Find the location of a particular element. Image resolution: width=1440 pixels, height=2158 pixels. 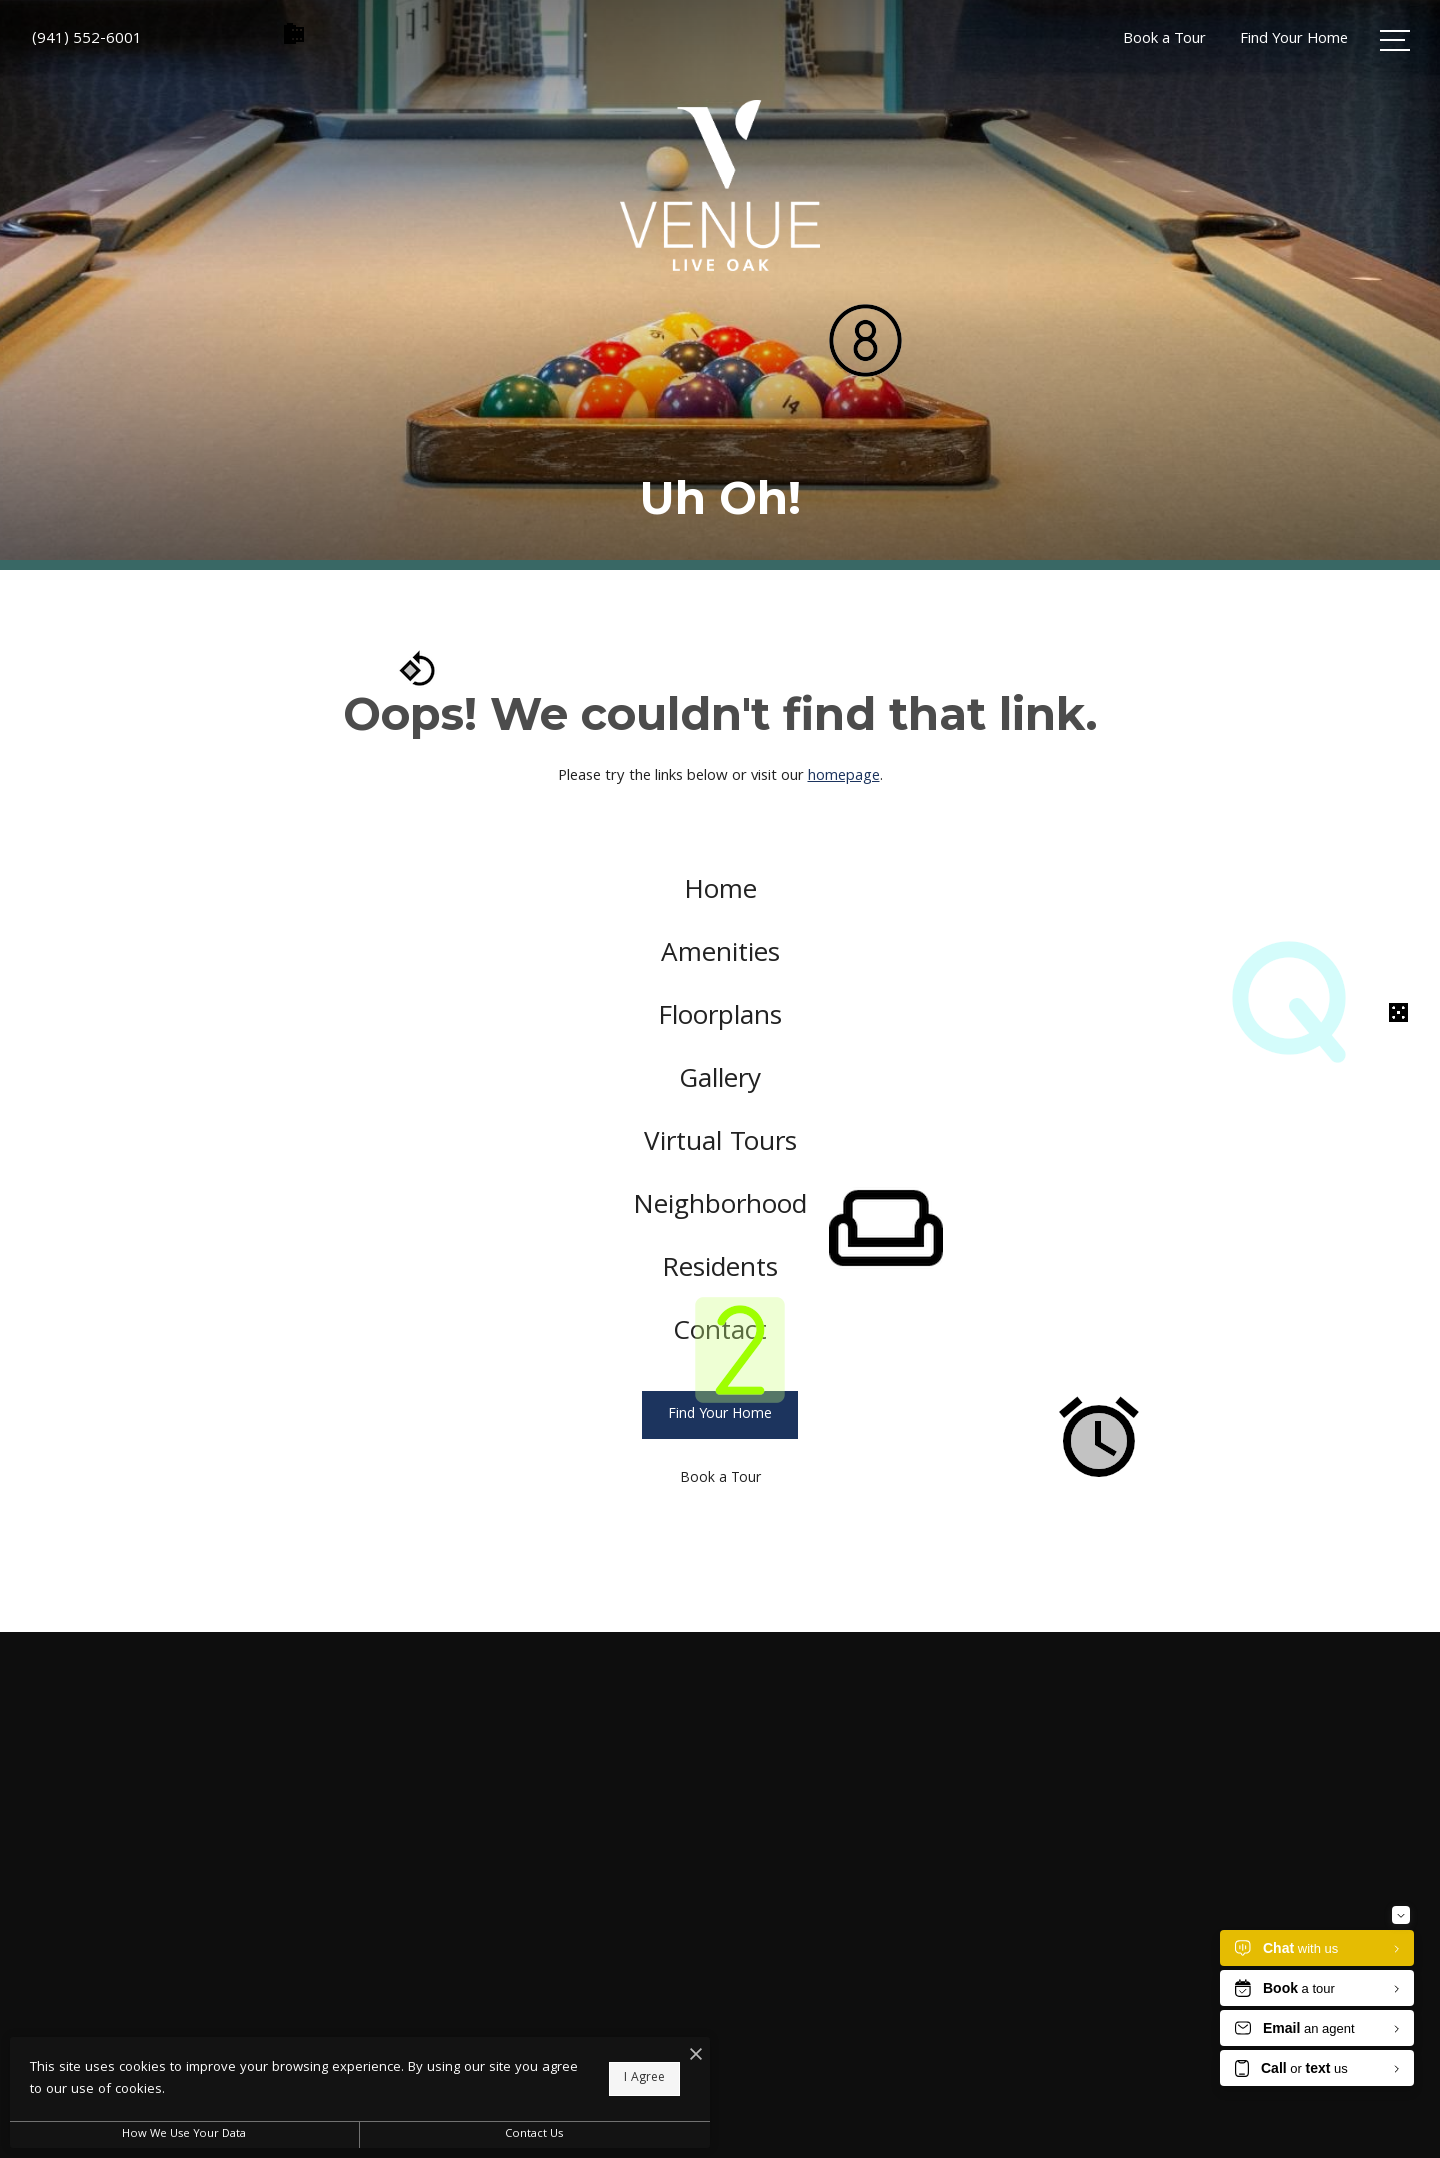

set or manage alarms is located at coordinates (1099, 1437).